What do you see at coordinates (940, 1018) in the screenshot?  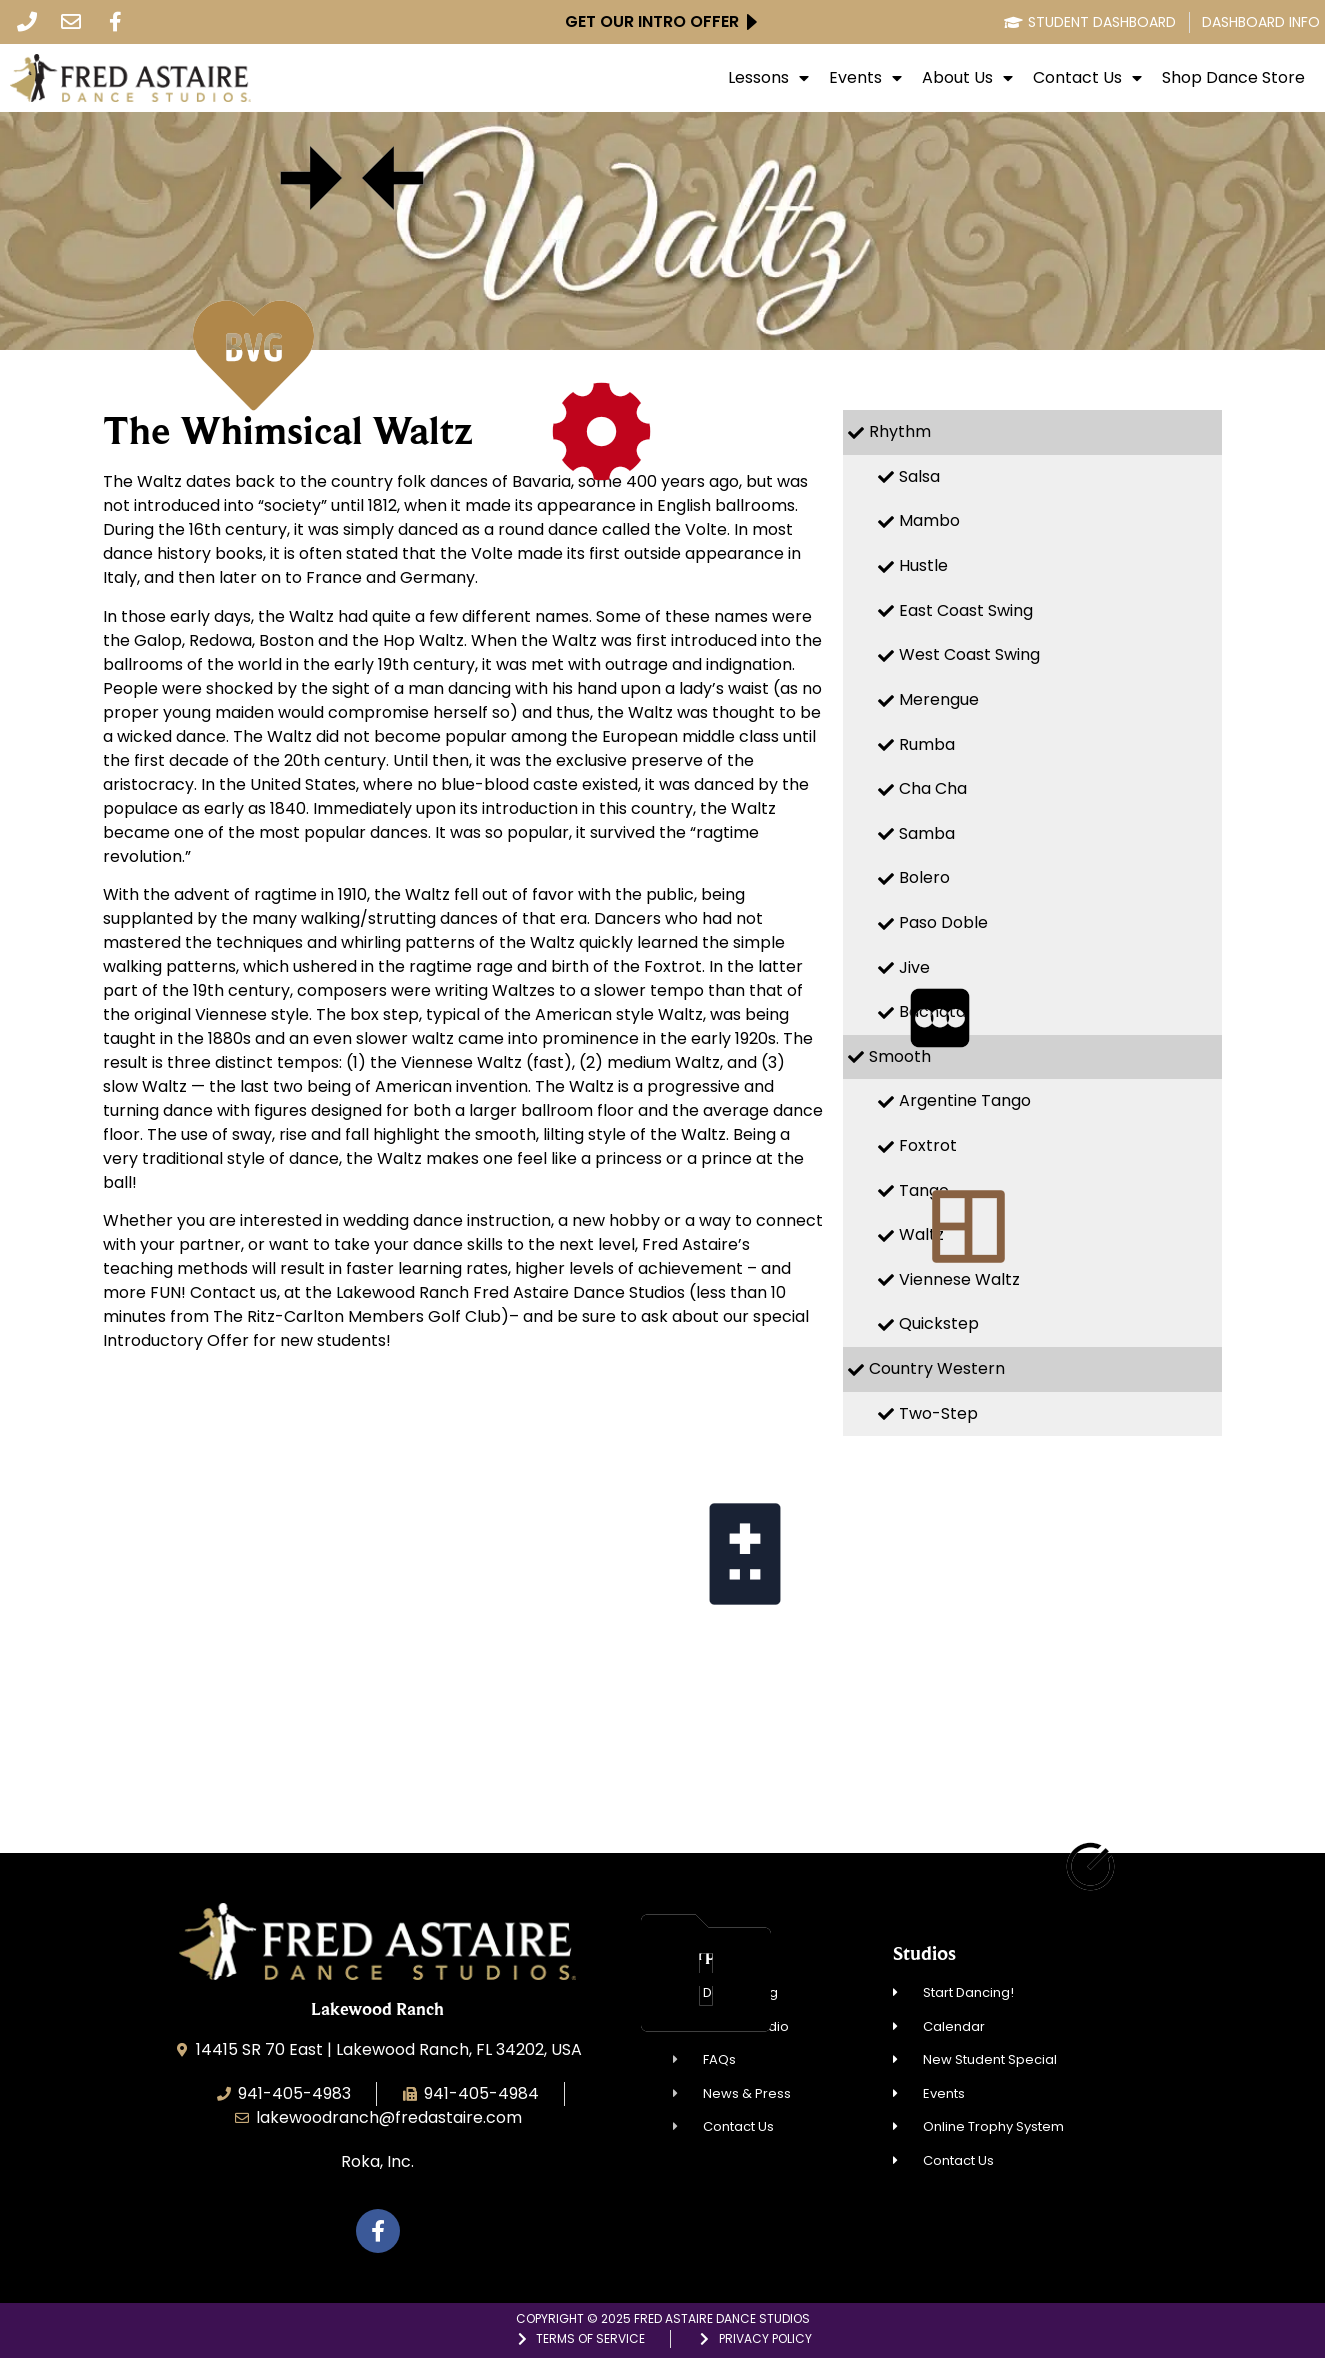 I see `open the Letterboxd app` at bounding box center [940, 1018].